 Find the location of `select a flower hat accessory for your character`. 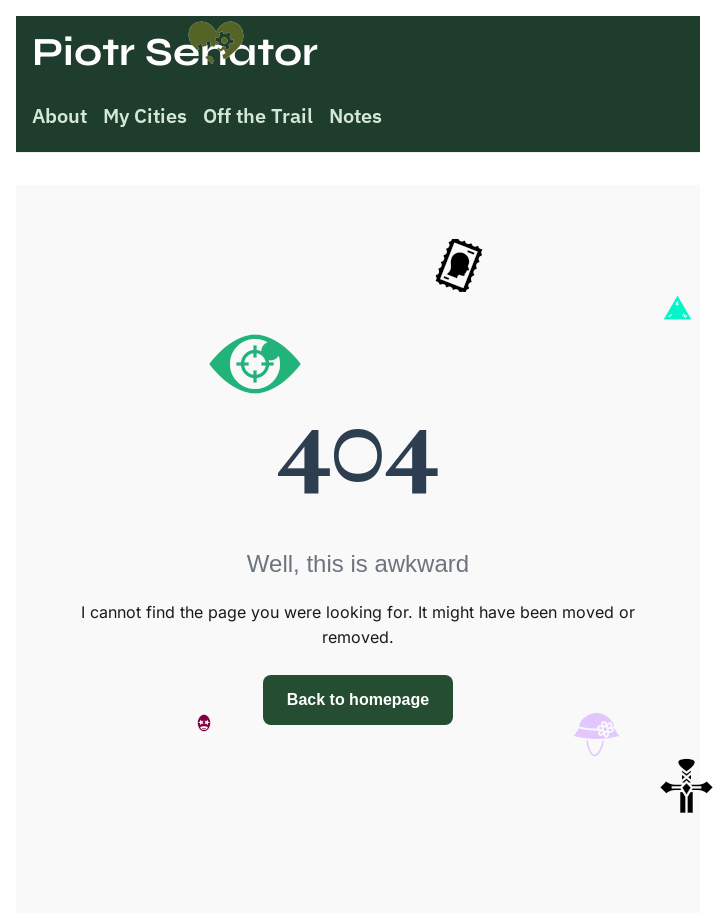

select a flower hat accessory for your character is located at coordinates (596, 734).